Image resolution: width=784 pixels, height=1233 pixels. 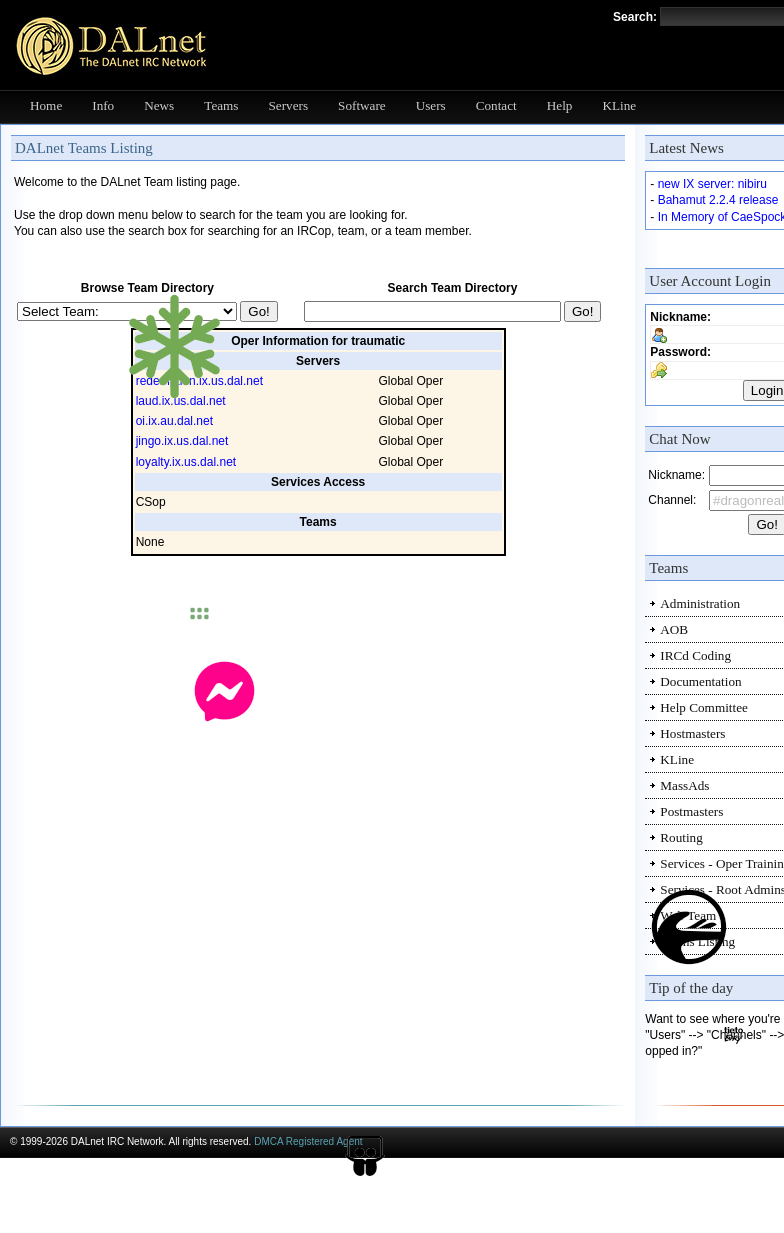 I want to click on visit Tietoevry website or services, so click(x=733, y=1035).